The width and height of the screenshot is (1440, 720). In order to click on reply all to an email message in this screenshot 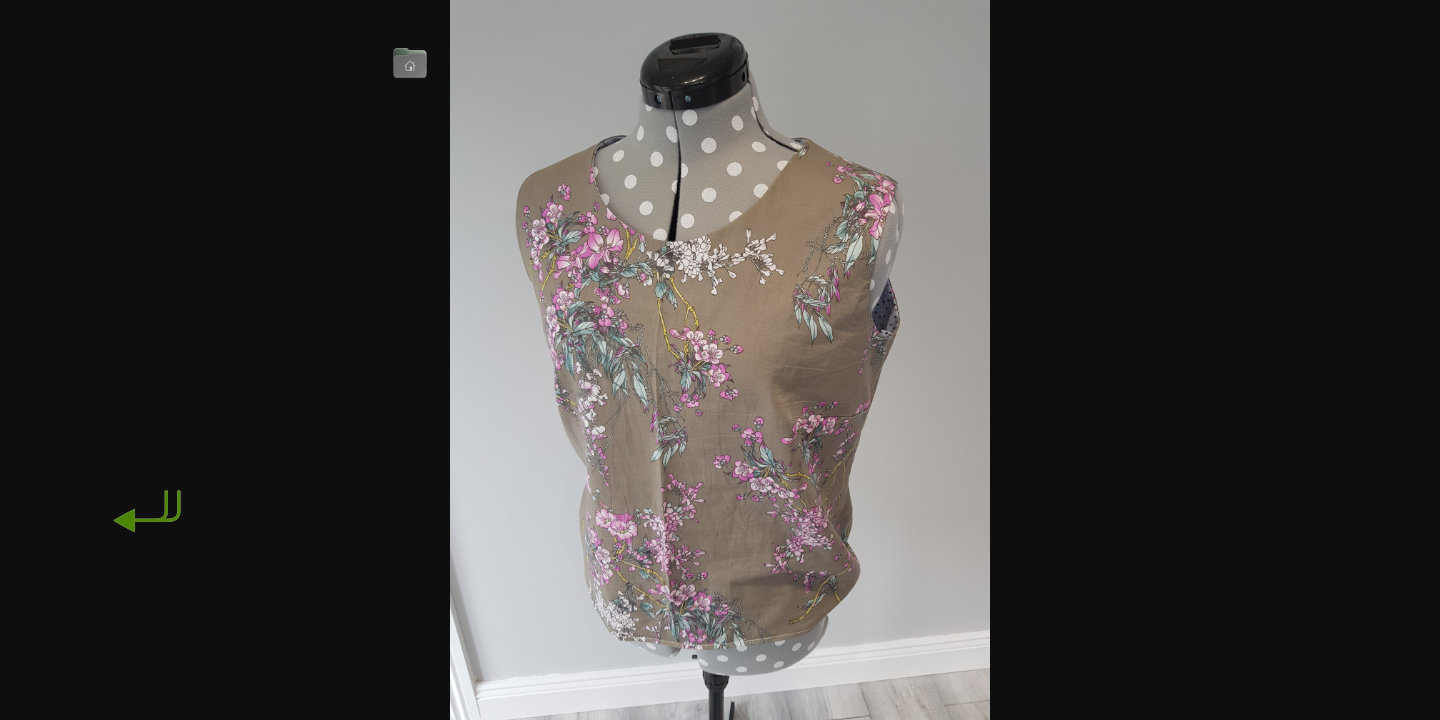, I will do `click(146, 511)`.